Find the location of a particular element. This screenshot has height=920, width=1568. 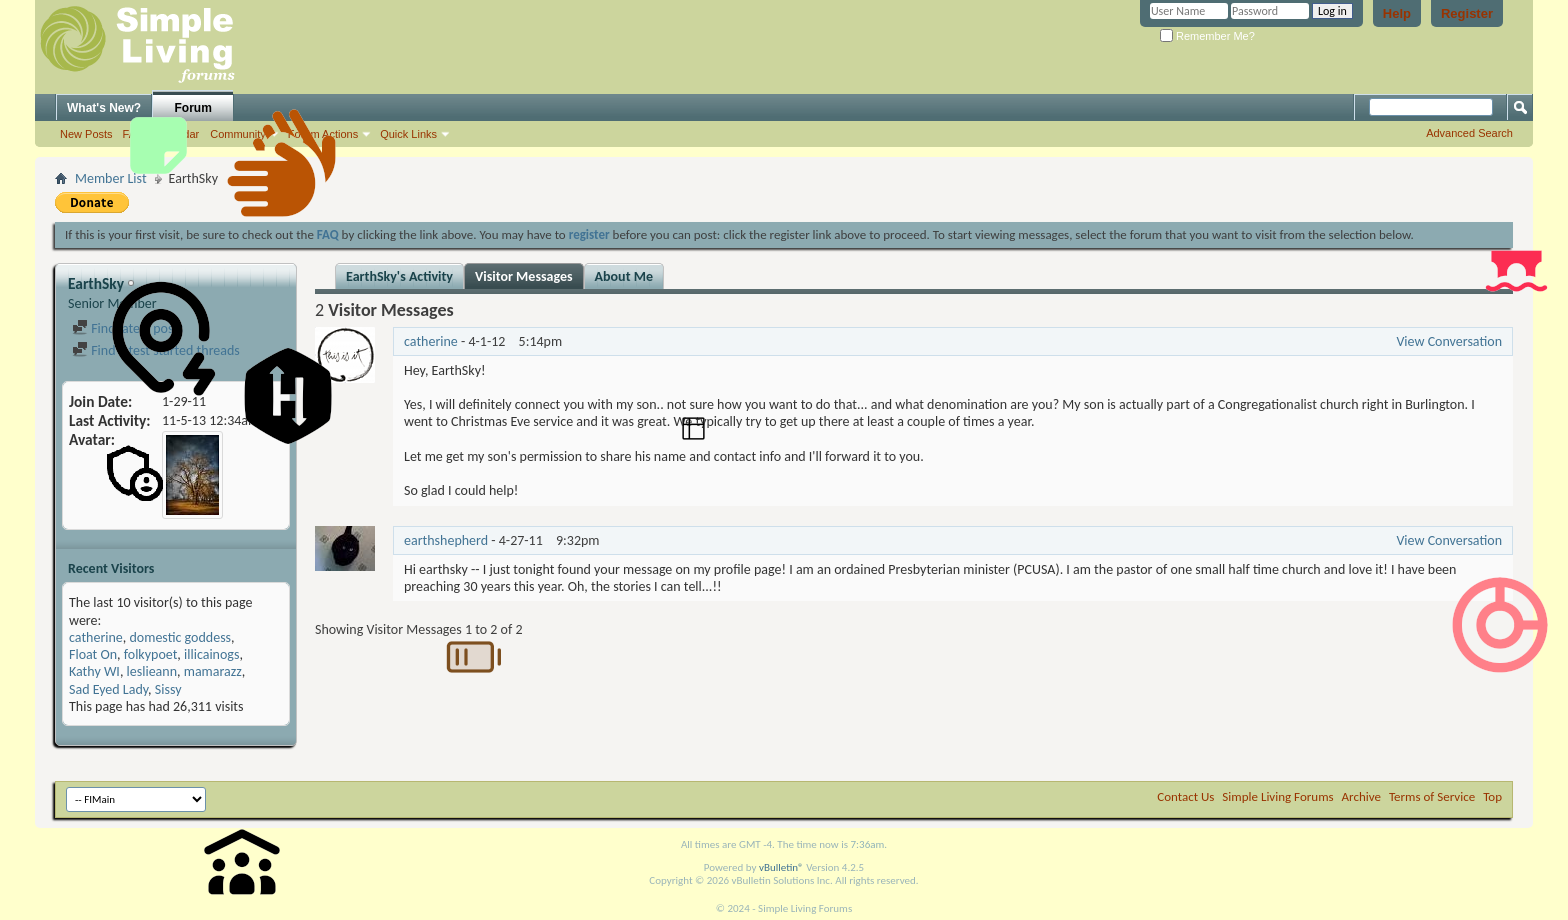

indicates medium battery level is located at coordinates (473, 657).